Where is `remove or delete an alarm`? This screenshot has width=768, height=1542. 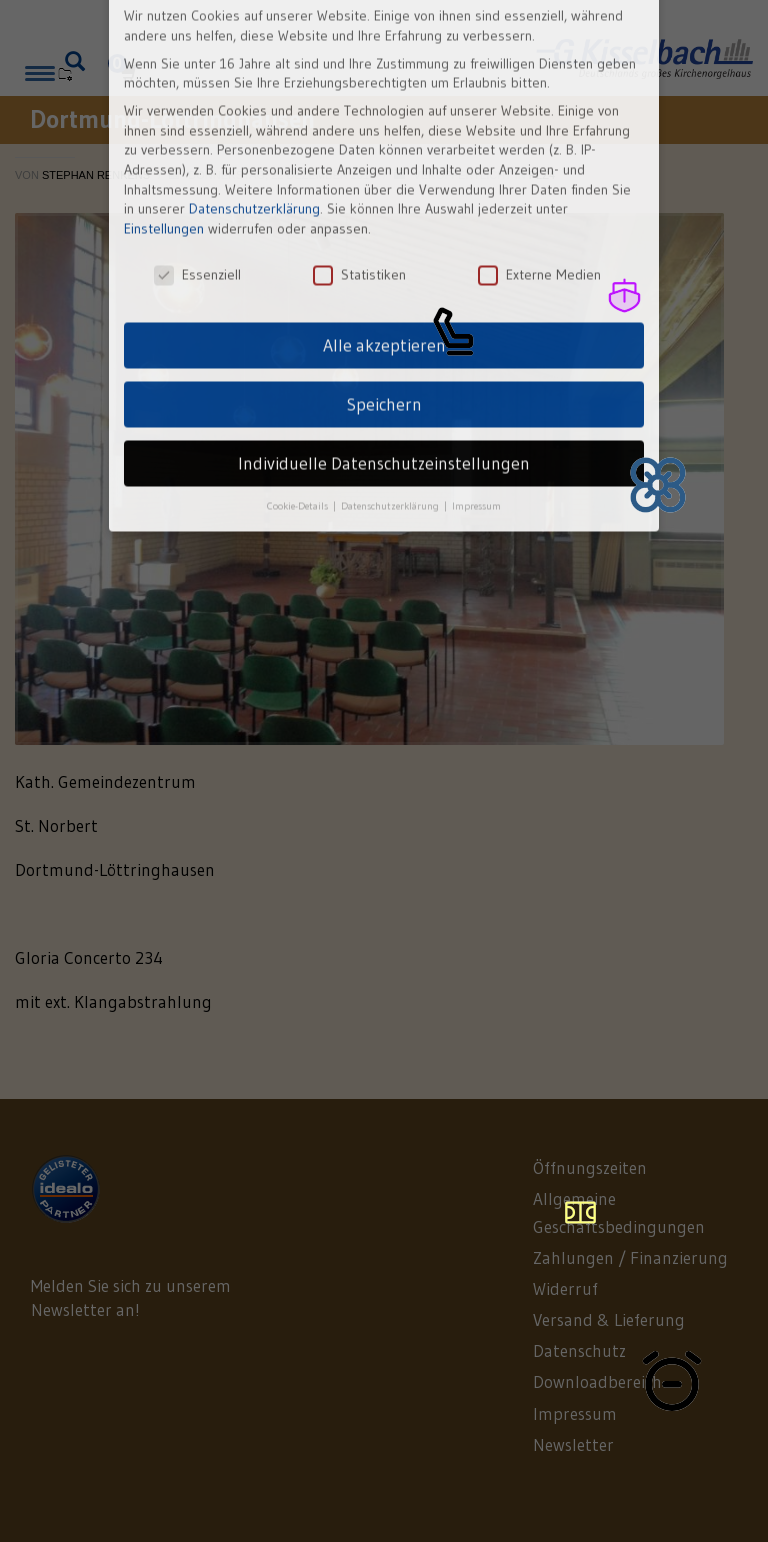
remove or delete an alarm is located at coordinates (672, 1381).